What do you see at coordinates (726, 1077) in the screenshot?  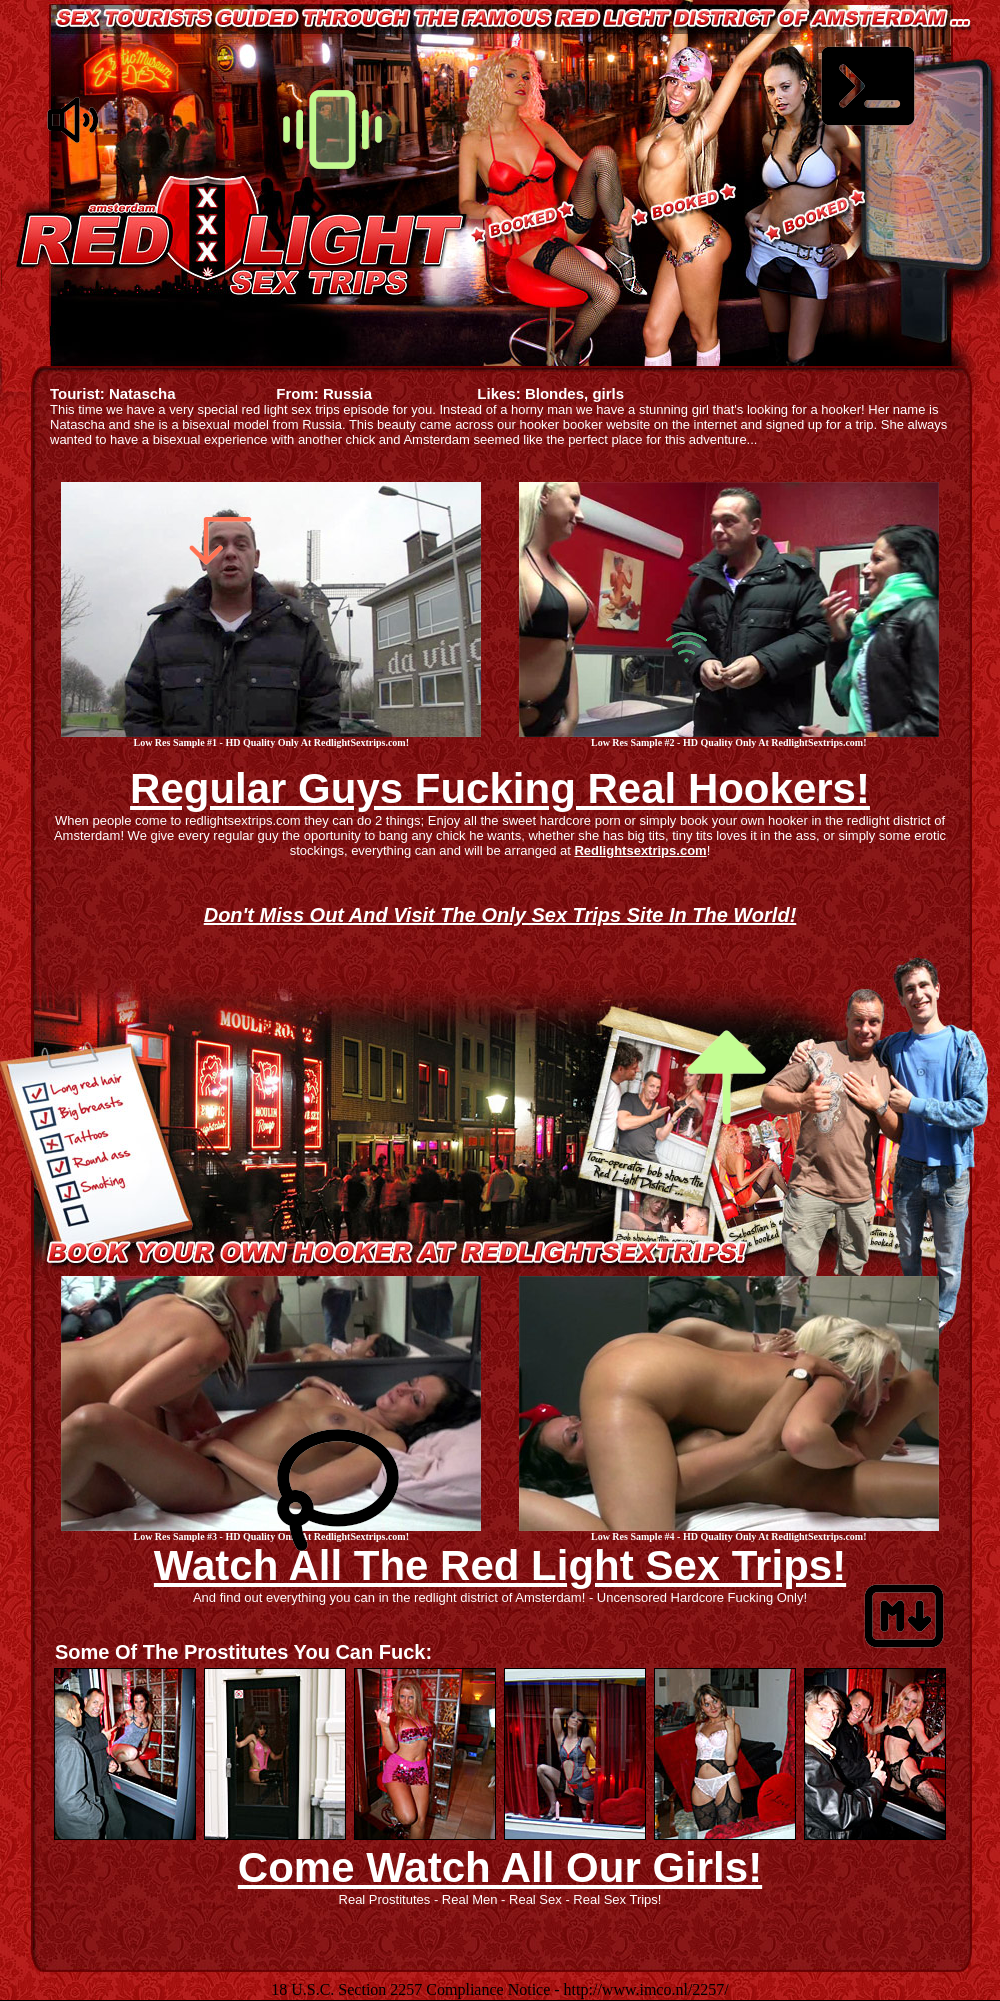 I see `scroll to top of page` at bounding box center [726, 1077].